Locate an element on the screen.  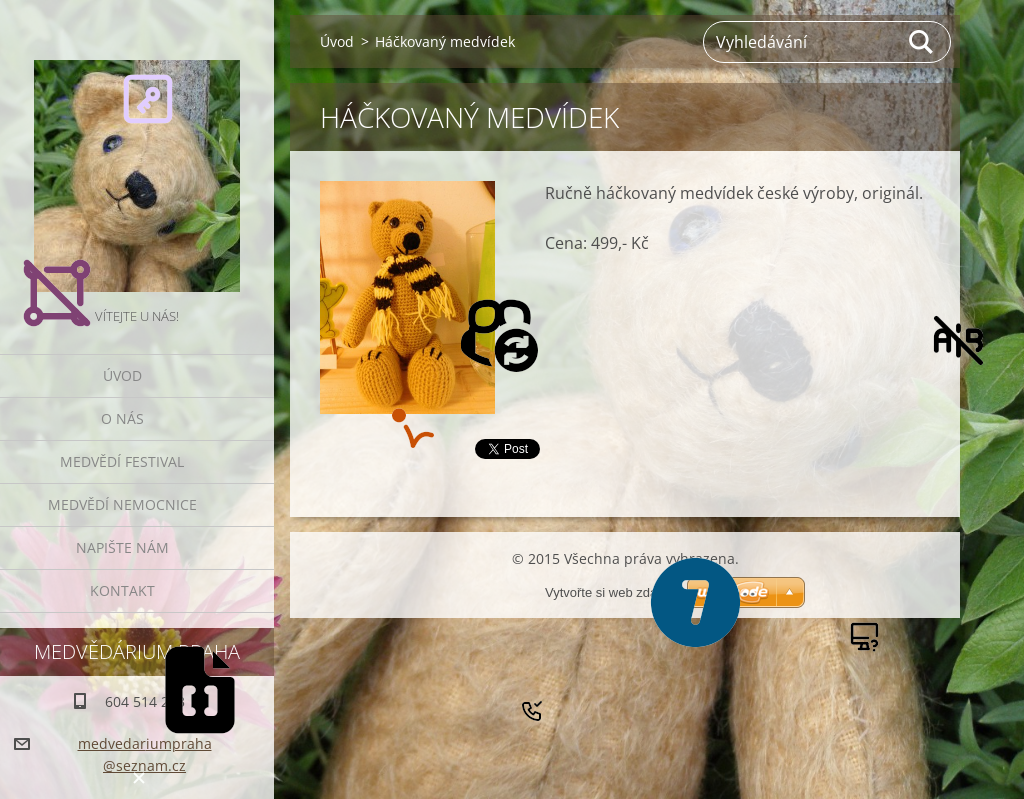
view source code file is located at coordinates (200, 690).